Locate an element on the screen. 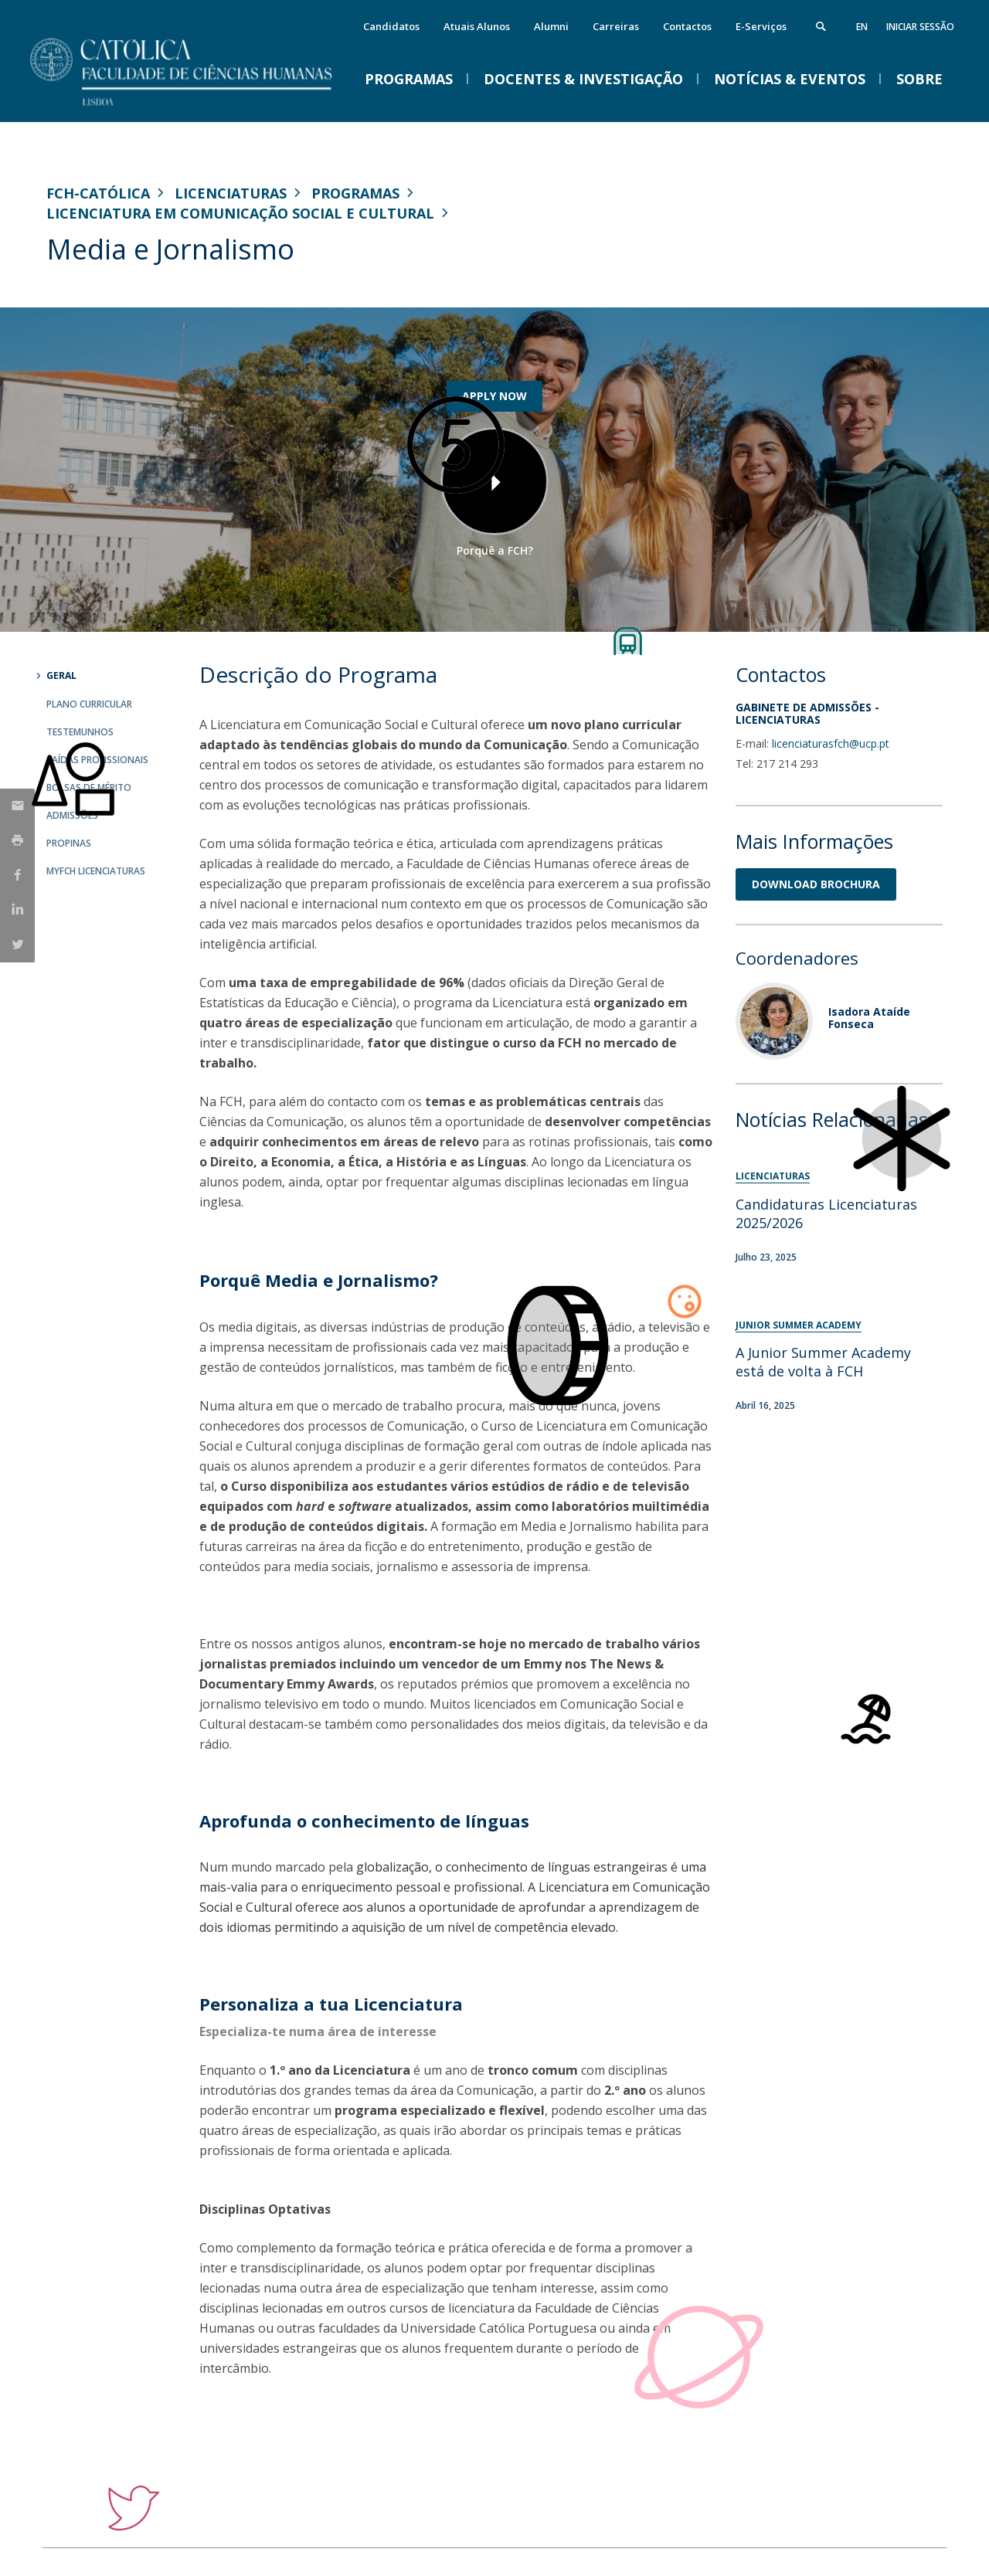 The image size is (989, 2576). explore global or worldwide content is located at coordinates (698, 2357).